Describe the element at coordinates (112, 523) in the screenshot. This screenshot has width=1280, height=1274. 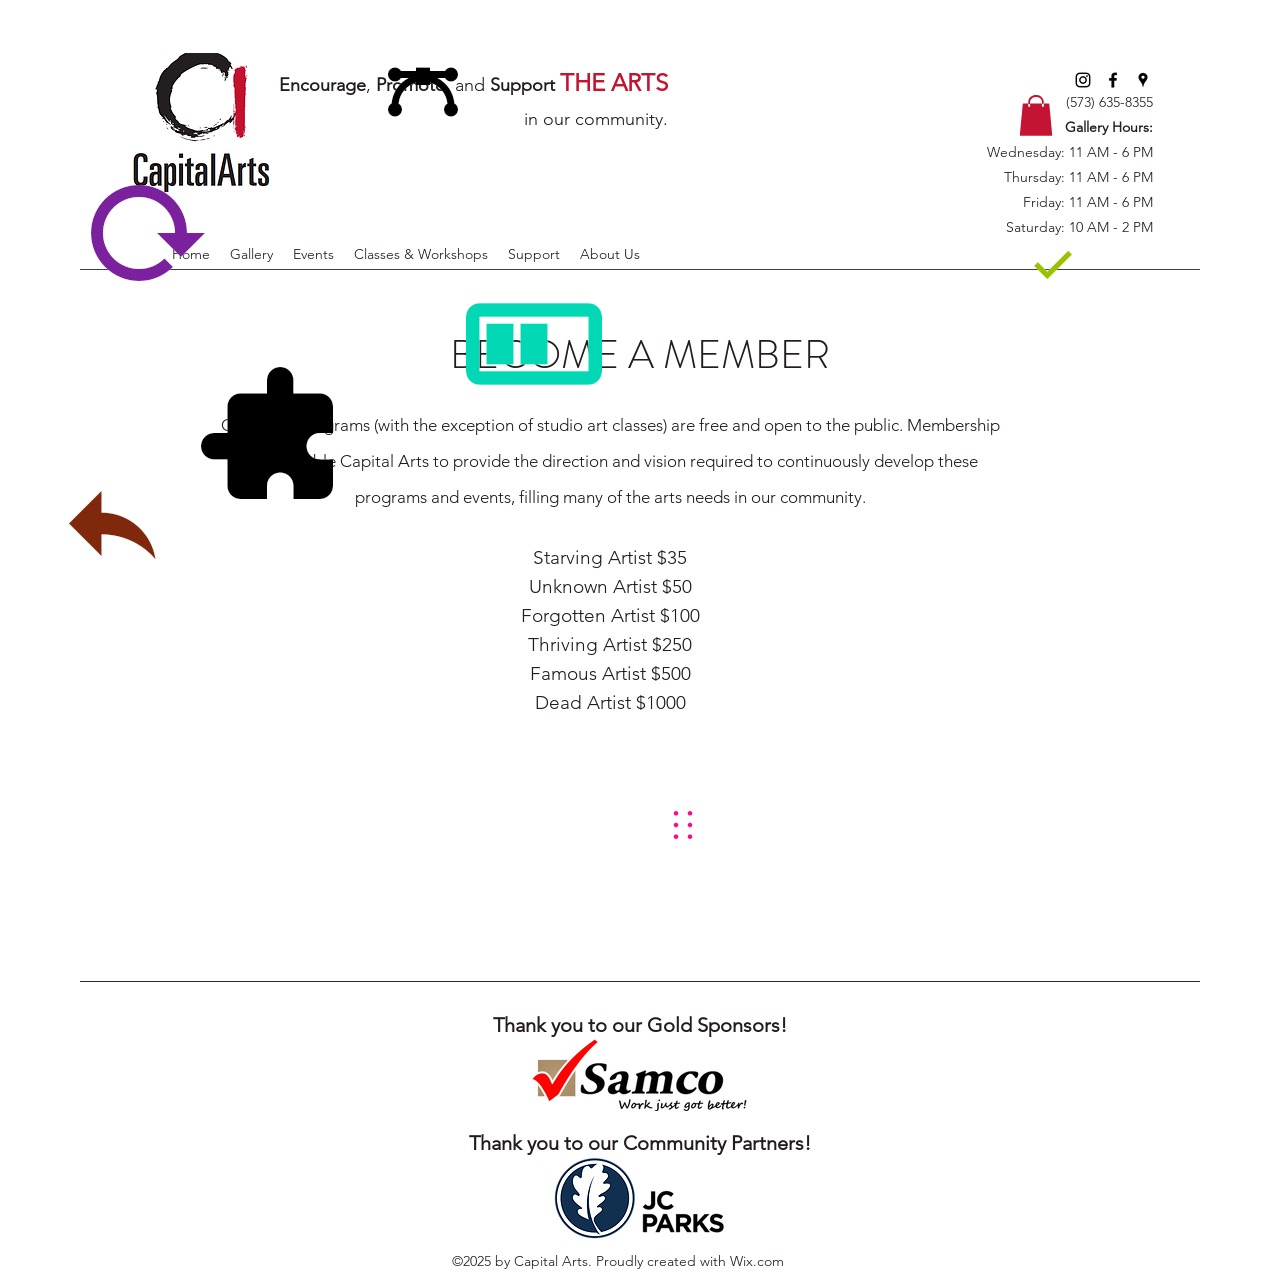
I see `reply to a message` at that location.